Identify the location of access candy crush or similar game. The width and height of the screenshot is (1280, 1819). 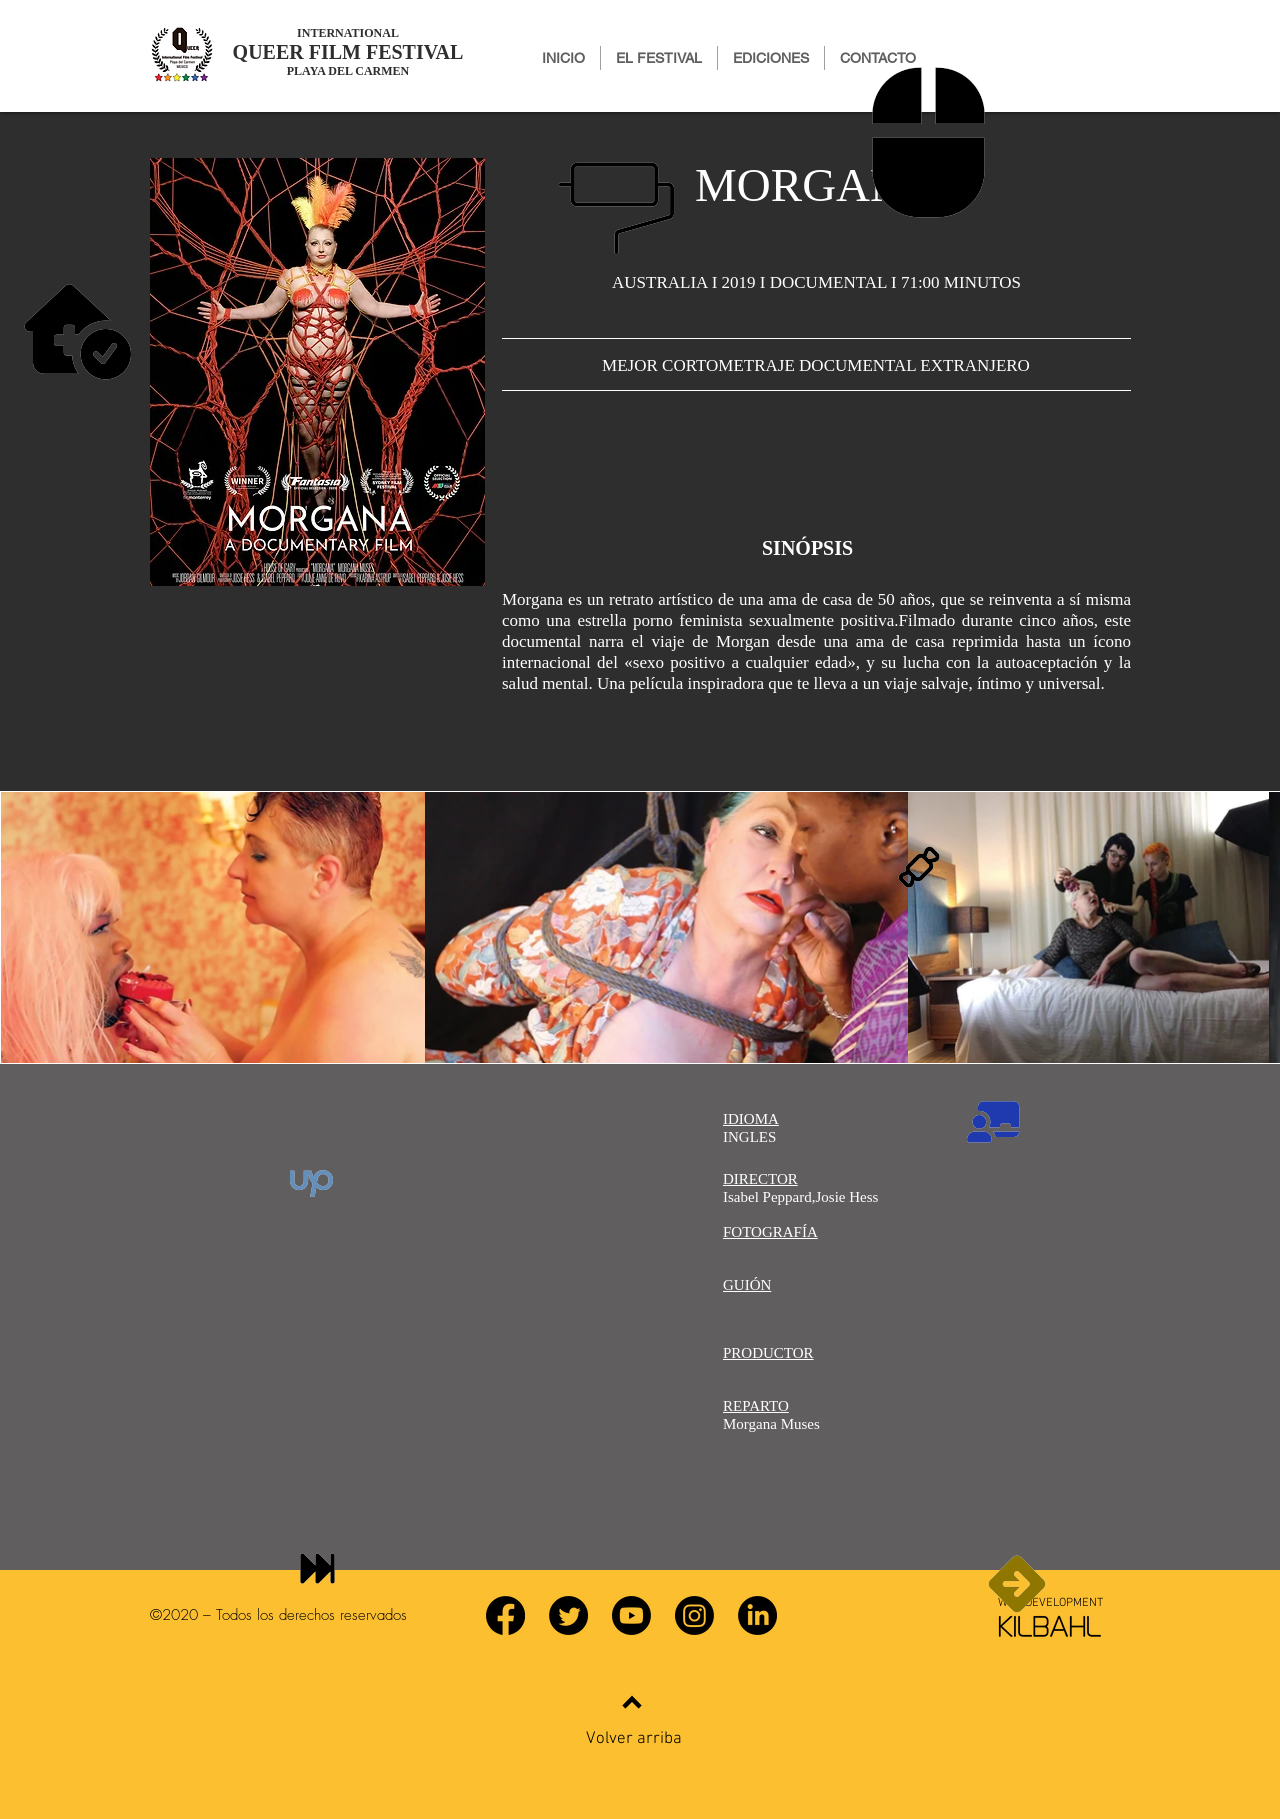
(919, 867).